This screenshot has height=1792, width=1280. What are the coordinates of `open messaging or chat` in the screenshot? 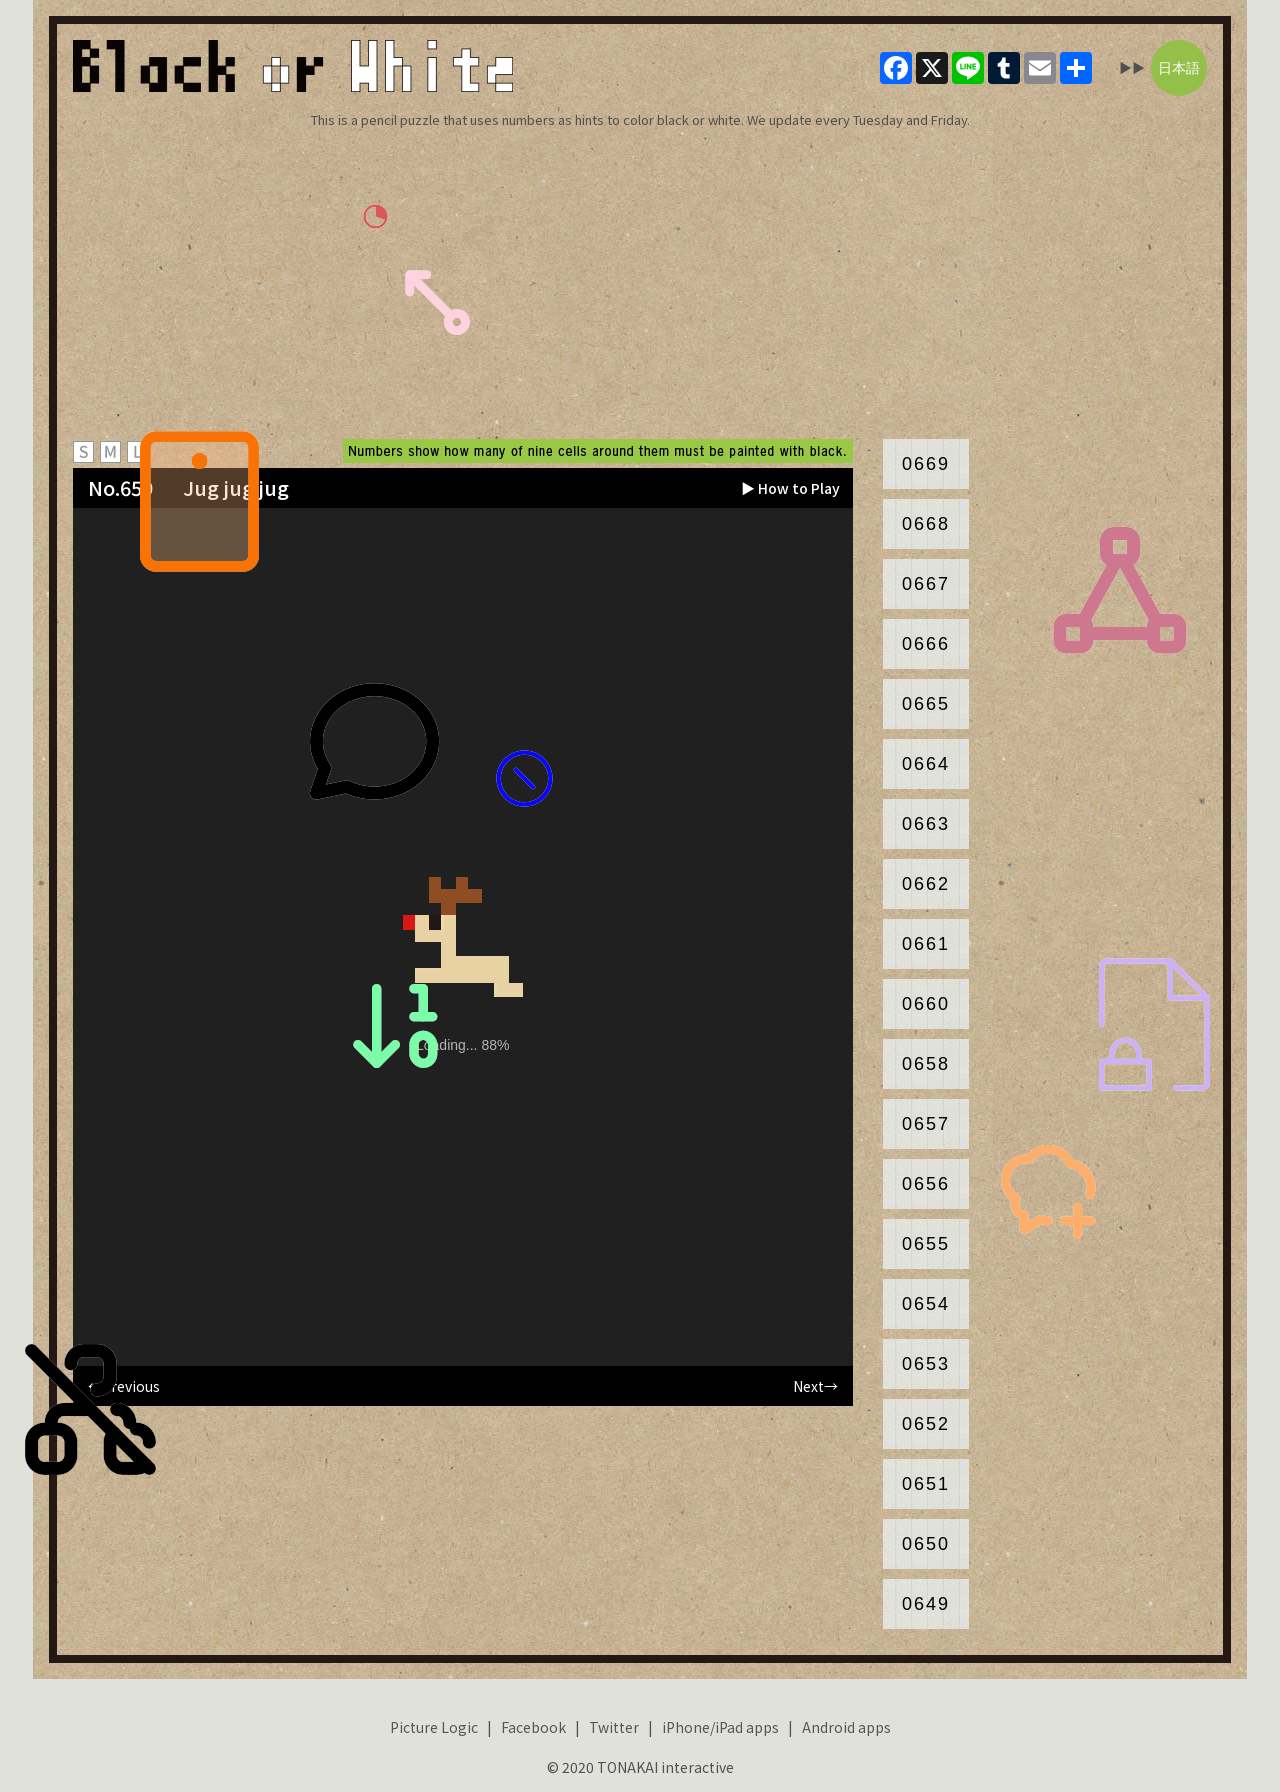 It's located at (374, 741).